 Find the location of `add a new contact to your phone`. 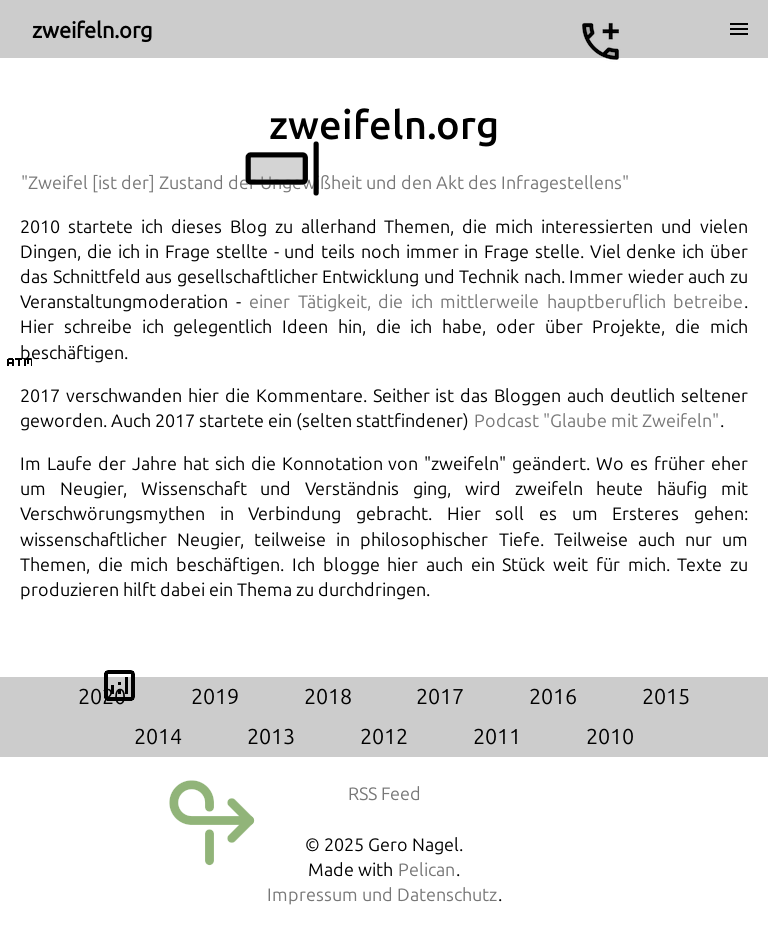

add a new contact to your phone is located at coordinates (600, 41).